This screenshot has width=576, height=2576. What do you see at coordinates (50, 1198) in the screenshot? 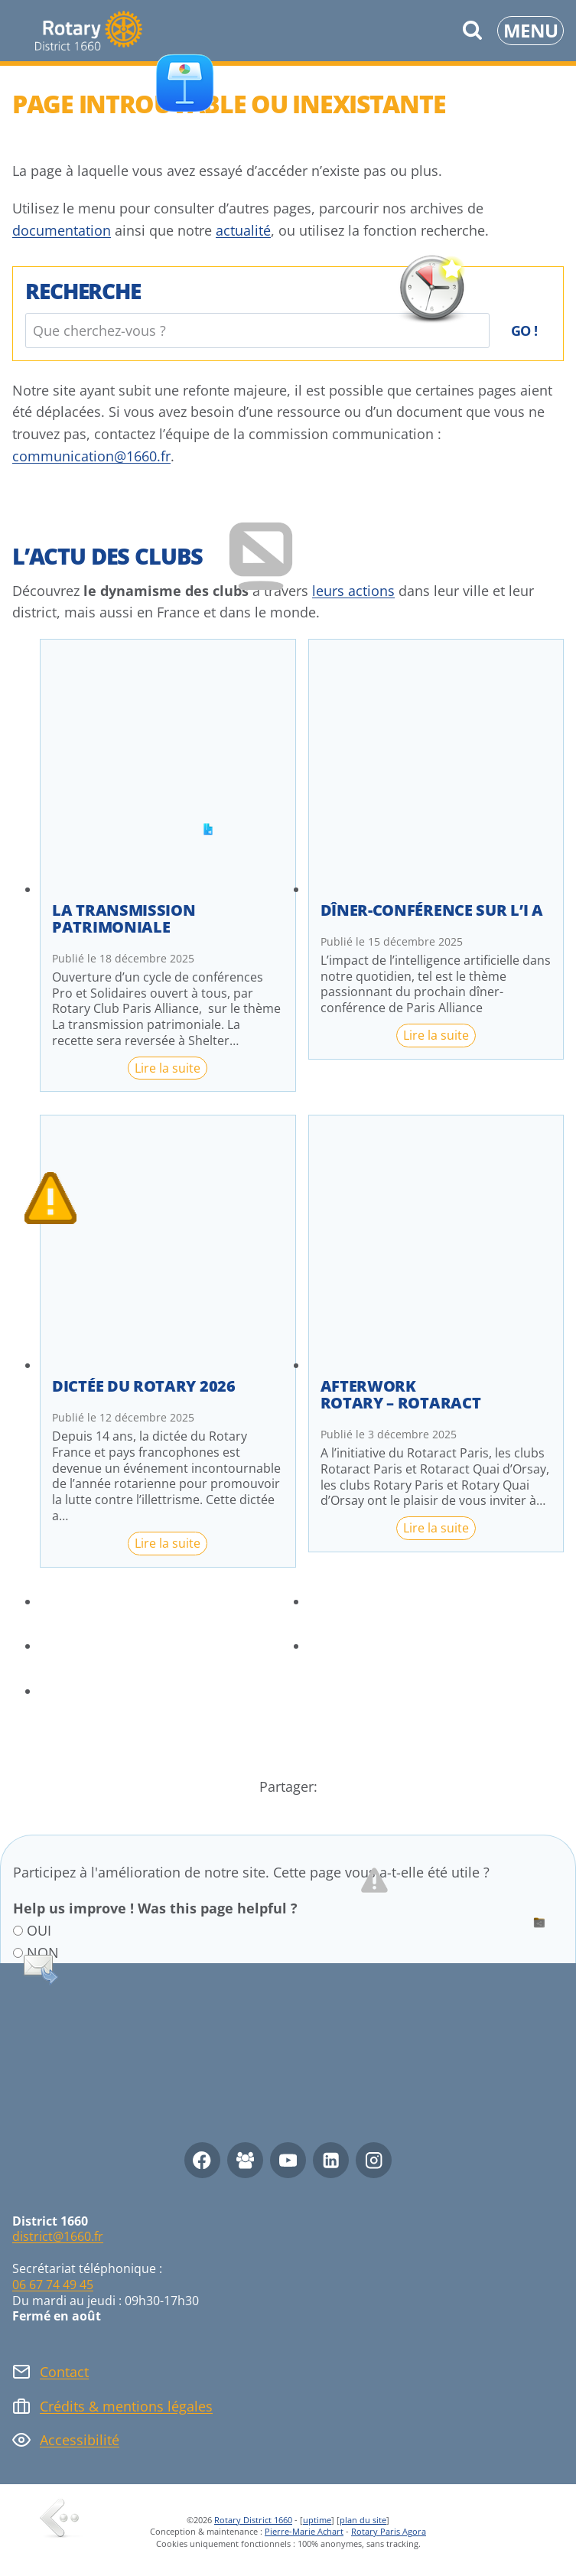
I see `indicates a OneDrive sync warning or issue` at bounding box center [50, 1198].